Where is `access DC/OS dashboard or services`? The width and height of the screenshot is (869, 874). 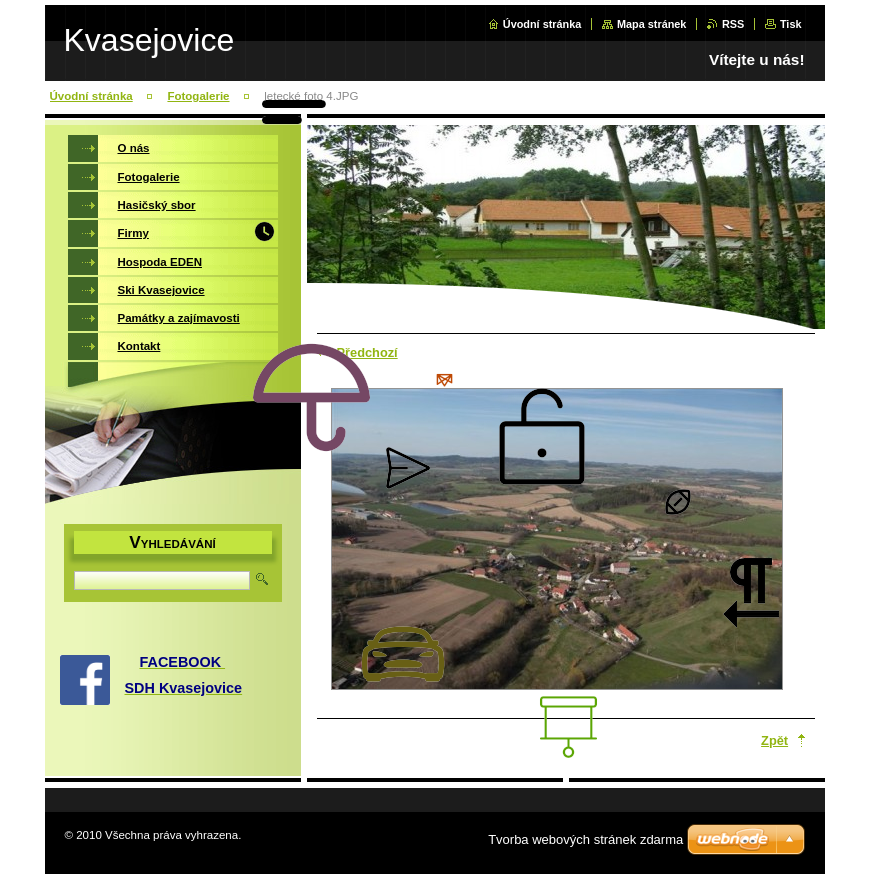
access DC/OS dashboard or services is located at coordinates (444, 379).